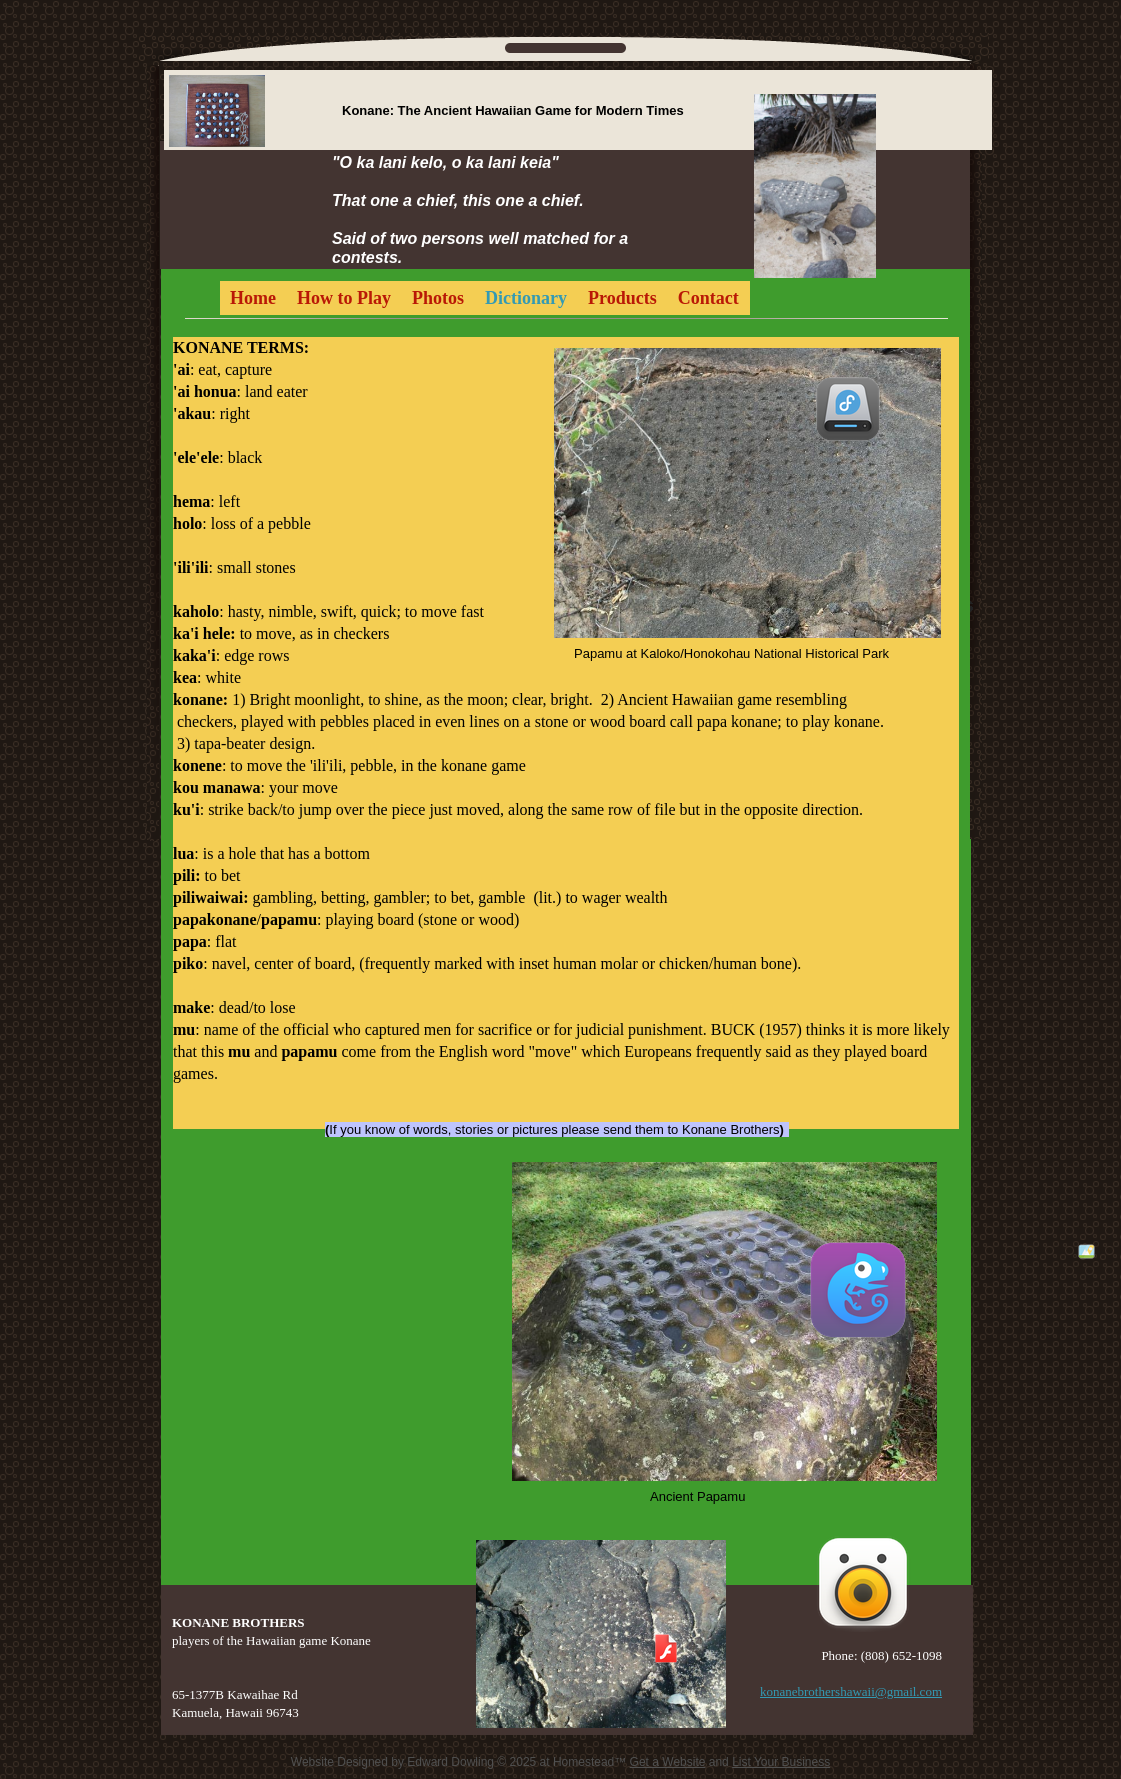  What do you see at coordinates (863, 1582) in the screenshot?
I see `open rhythmbox music player` at bounding box center [863, 1582].